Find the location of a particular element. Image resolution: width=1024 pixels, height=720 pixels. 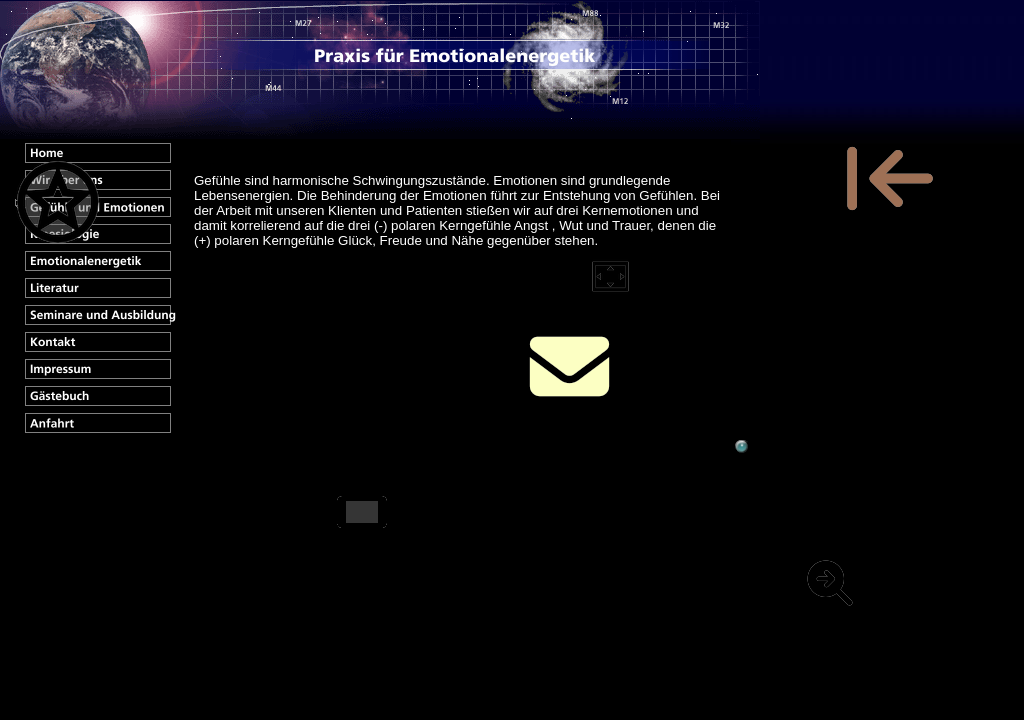

switch to landscape orientation is located at coordinates (362, 512).